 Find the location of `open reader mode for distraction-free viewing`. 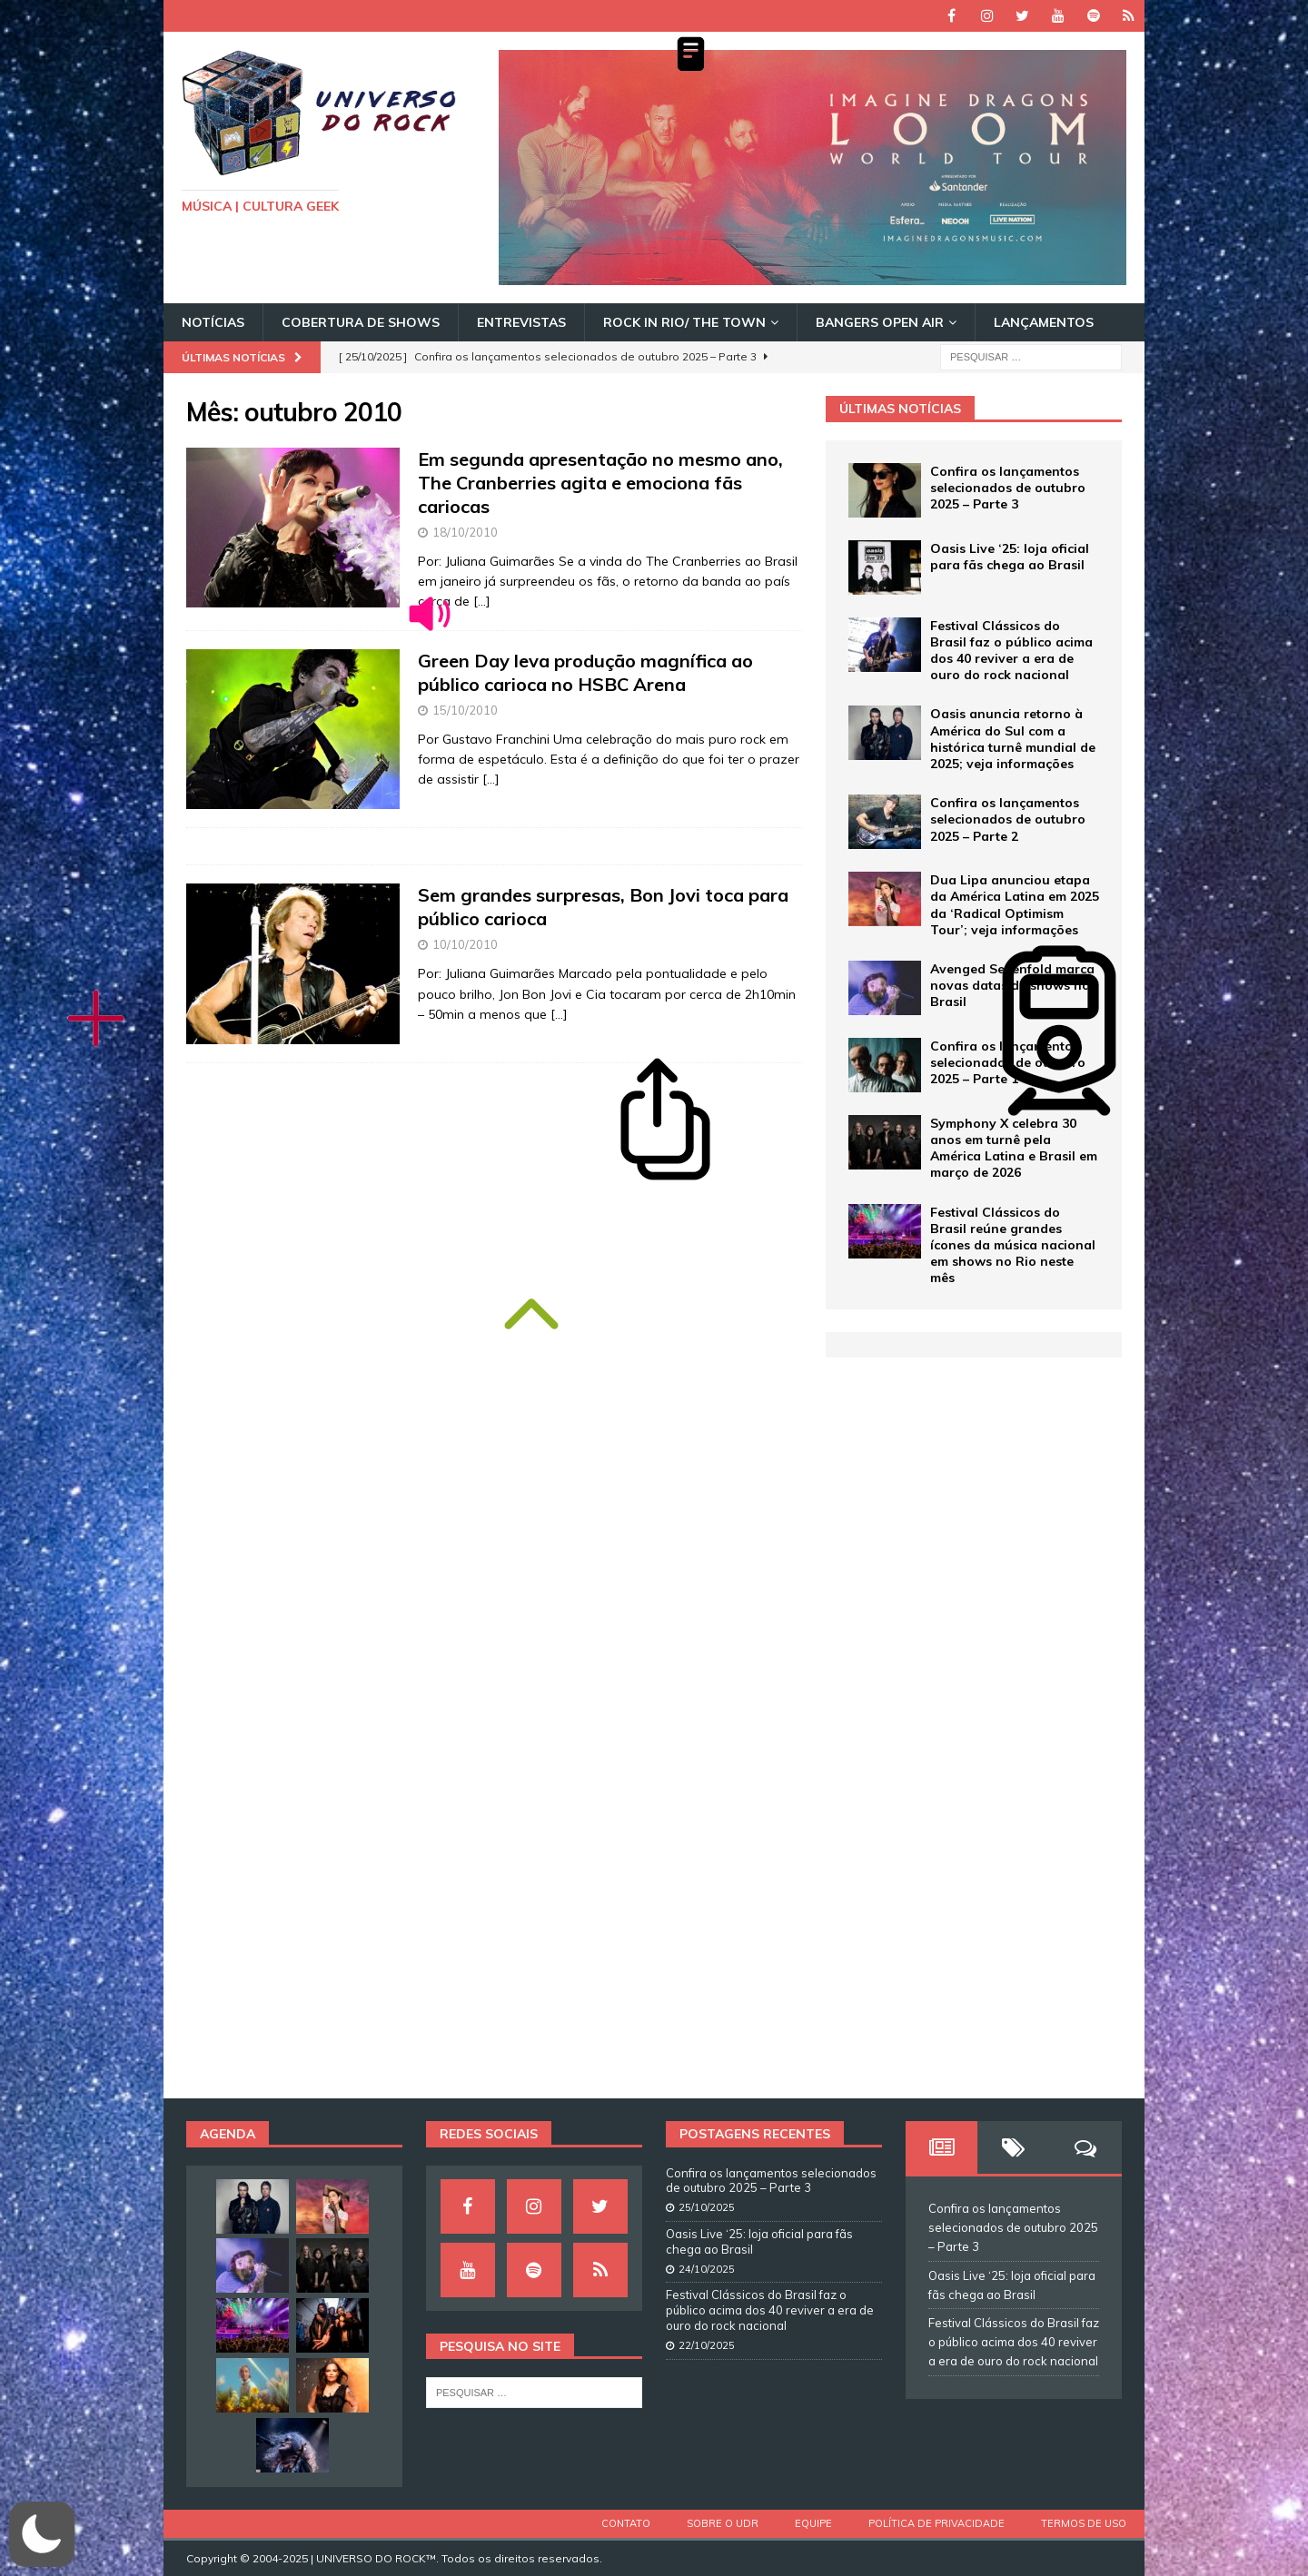

open reader mode for distraction-free viewing is located at coordinates (690, 54).